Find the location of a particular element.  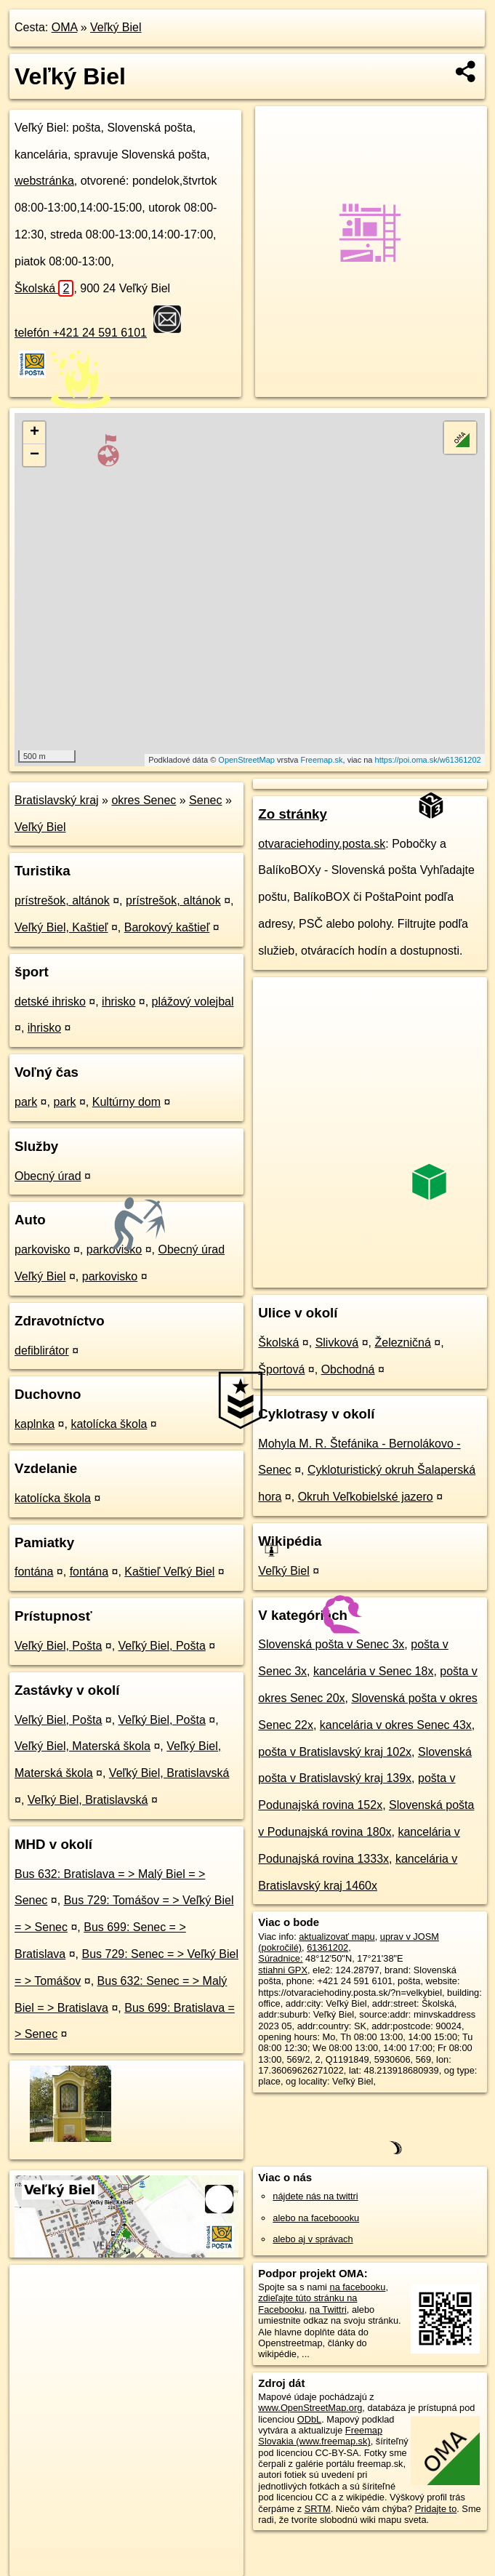

scorpion creature or enemy type in a game is located at coordinates (342, 1613).